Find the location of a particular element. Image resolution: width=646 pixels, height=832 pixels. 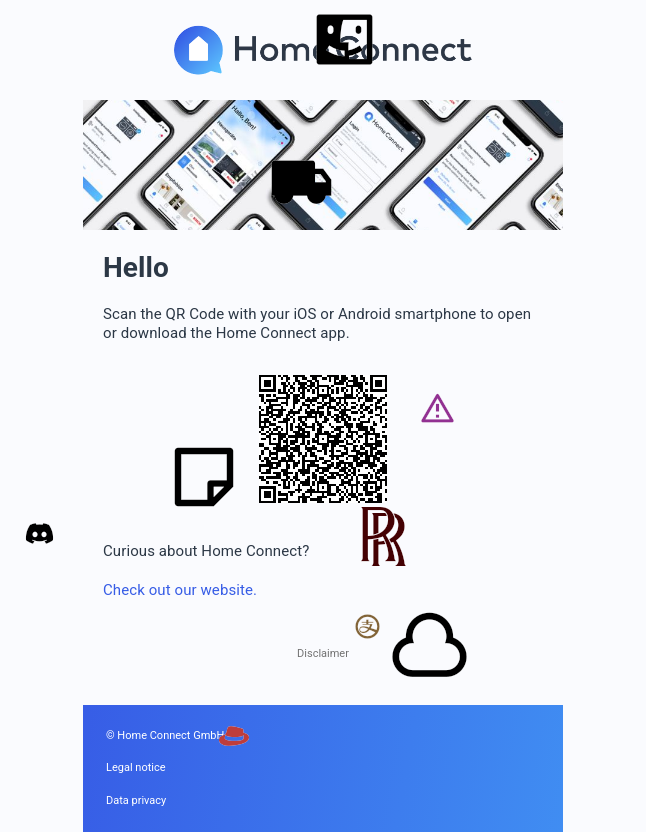

open Discord app is located at coordinates (39, 533).